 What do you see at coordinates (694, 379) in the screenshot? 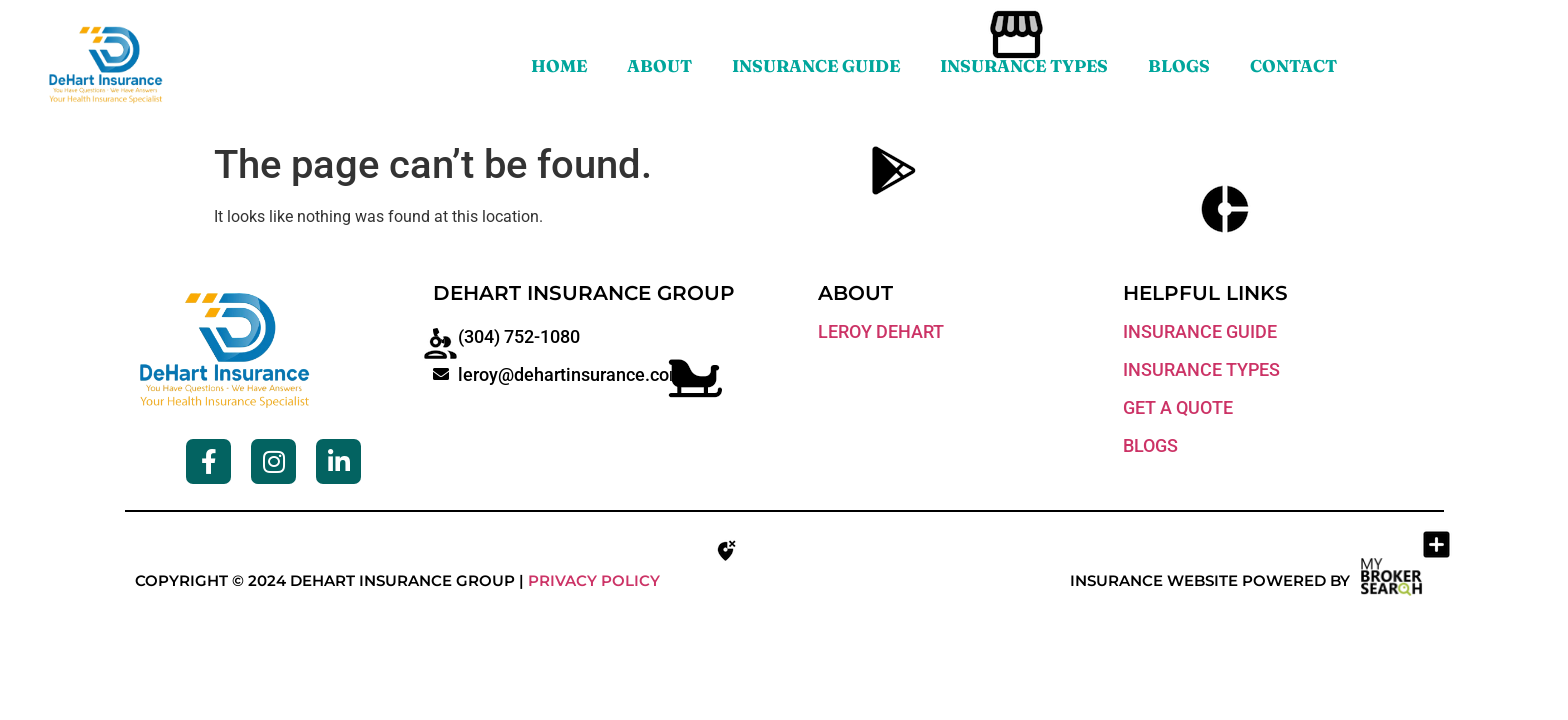
I see `indicates holiday or winter seasonal content` at bounding box center [694, 379].